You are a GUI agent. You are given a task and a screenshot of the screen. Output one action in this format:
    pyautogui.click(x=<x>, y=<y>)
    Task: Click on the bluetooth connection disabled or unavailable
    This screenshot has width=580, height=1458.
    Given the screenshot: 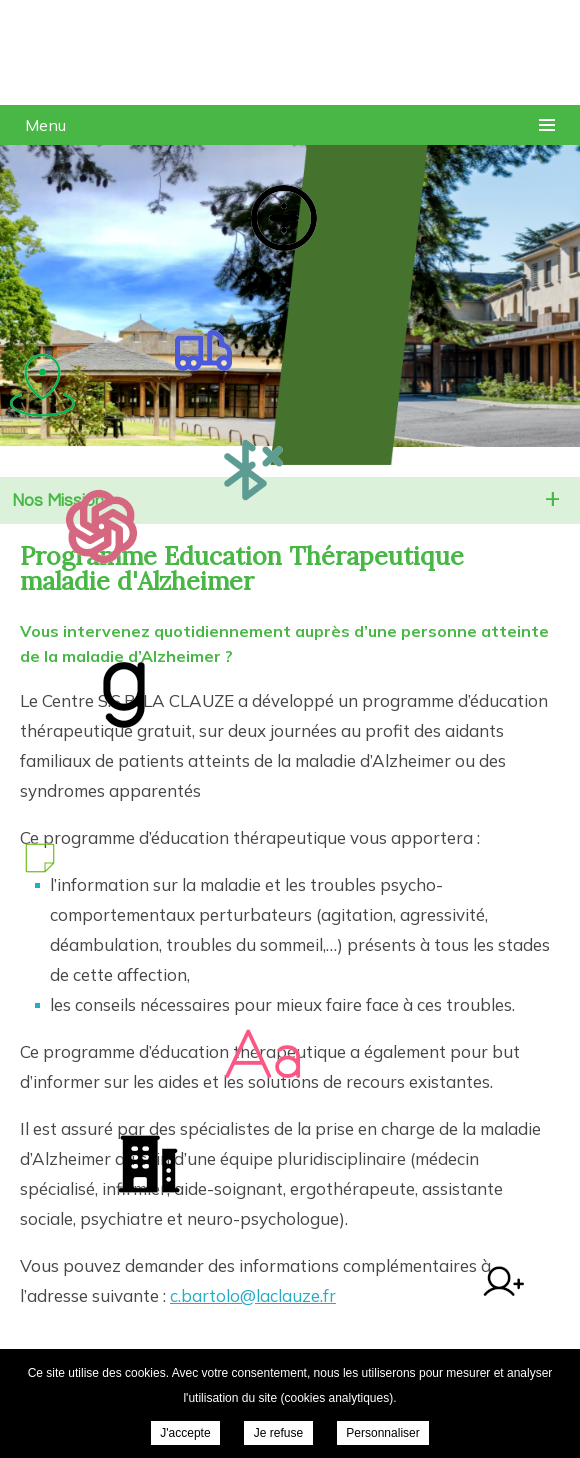 What is the action you would take?
    pyautogui.click(x=250, y=470)
    